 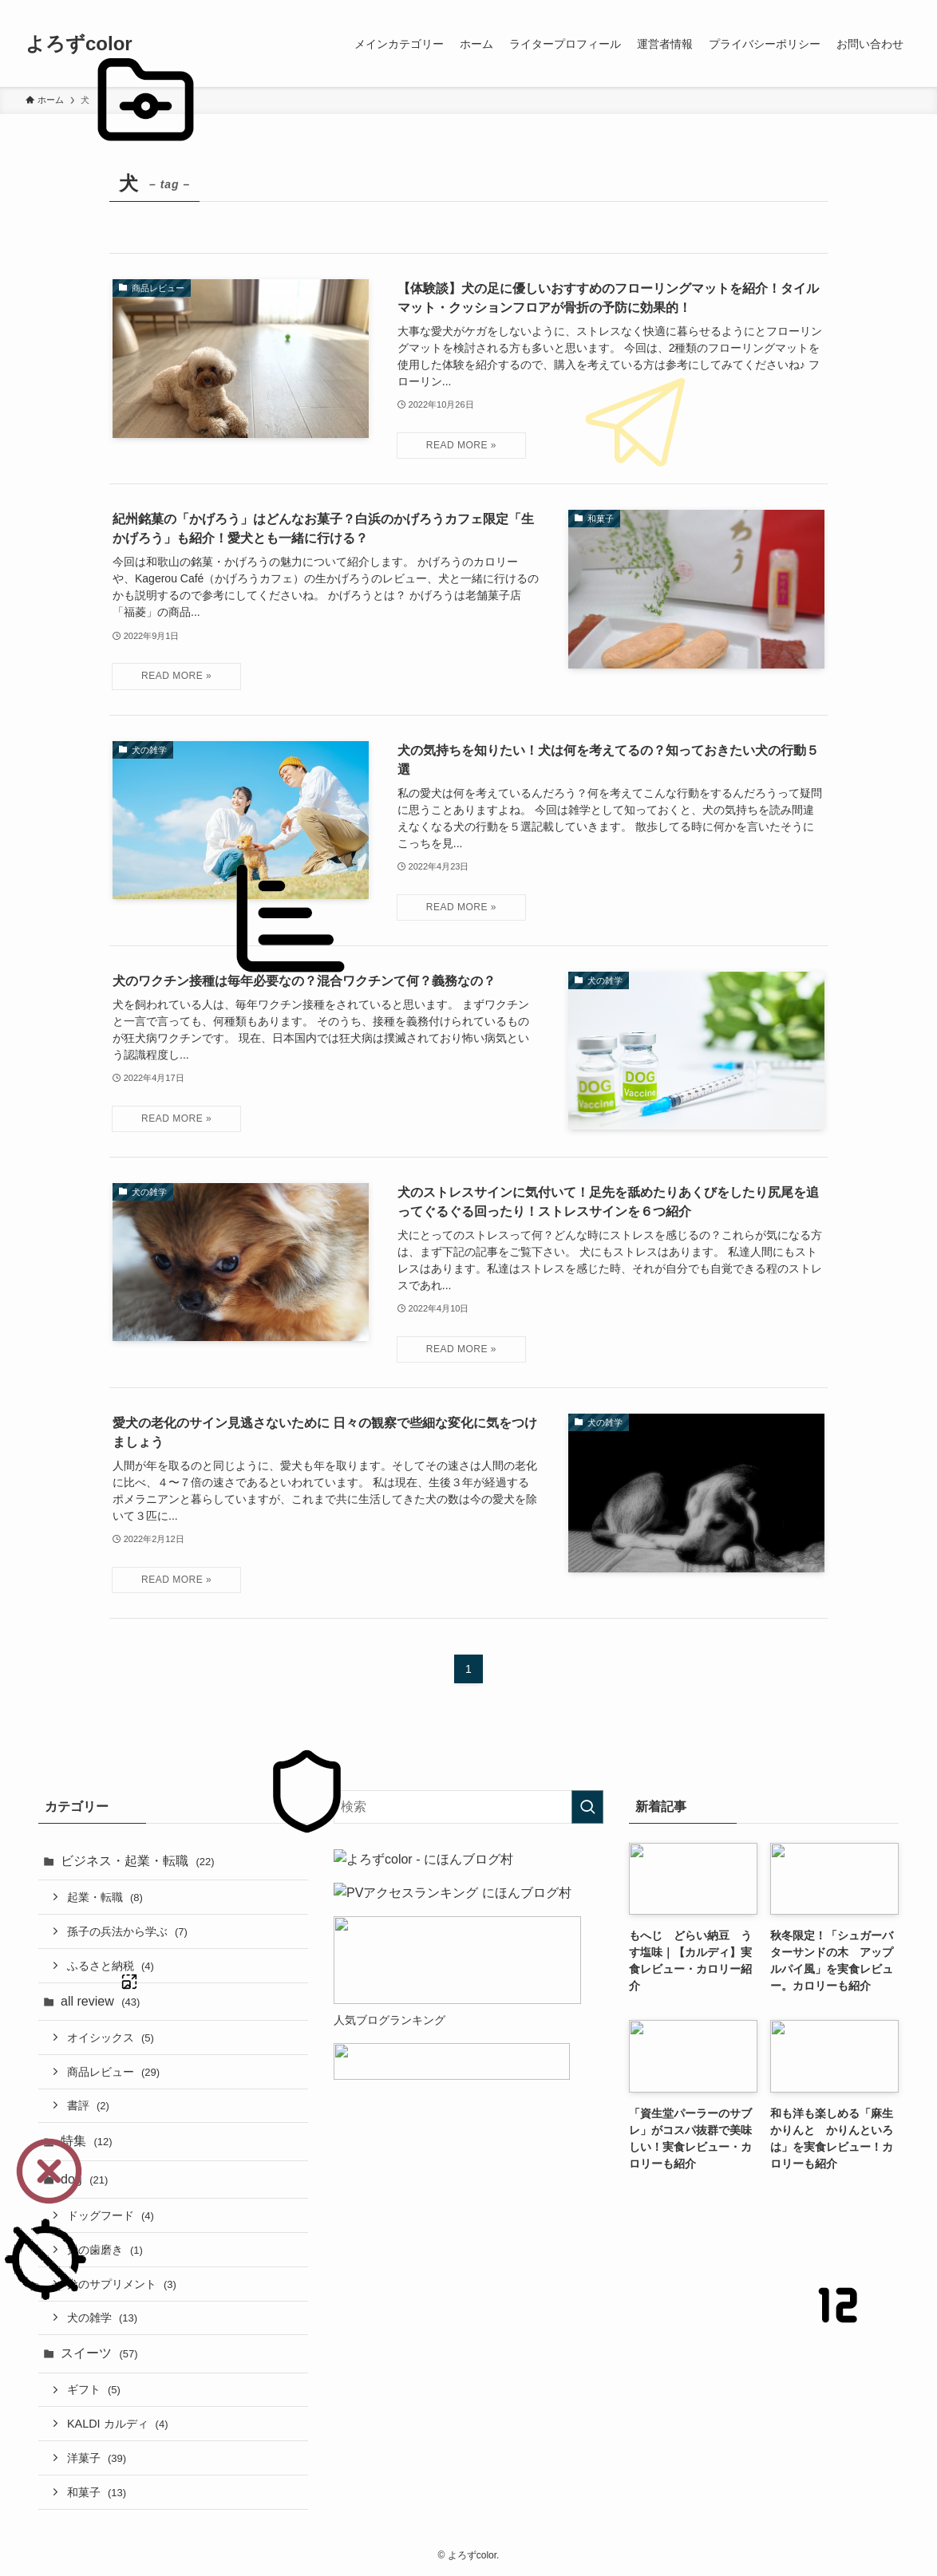 What do you see at coordinates (129, 1982) in the screenshot?
I see `upscale or enhance image resolution` at bounding box center [129, 1982].